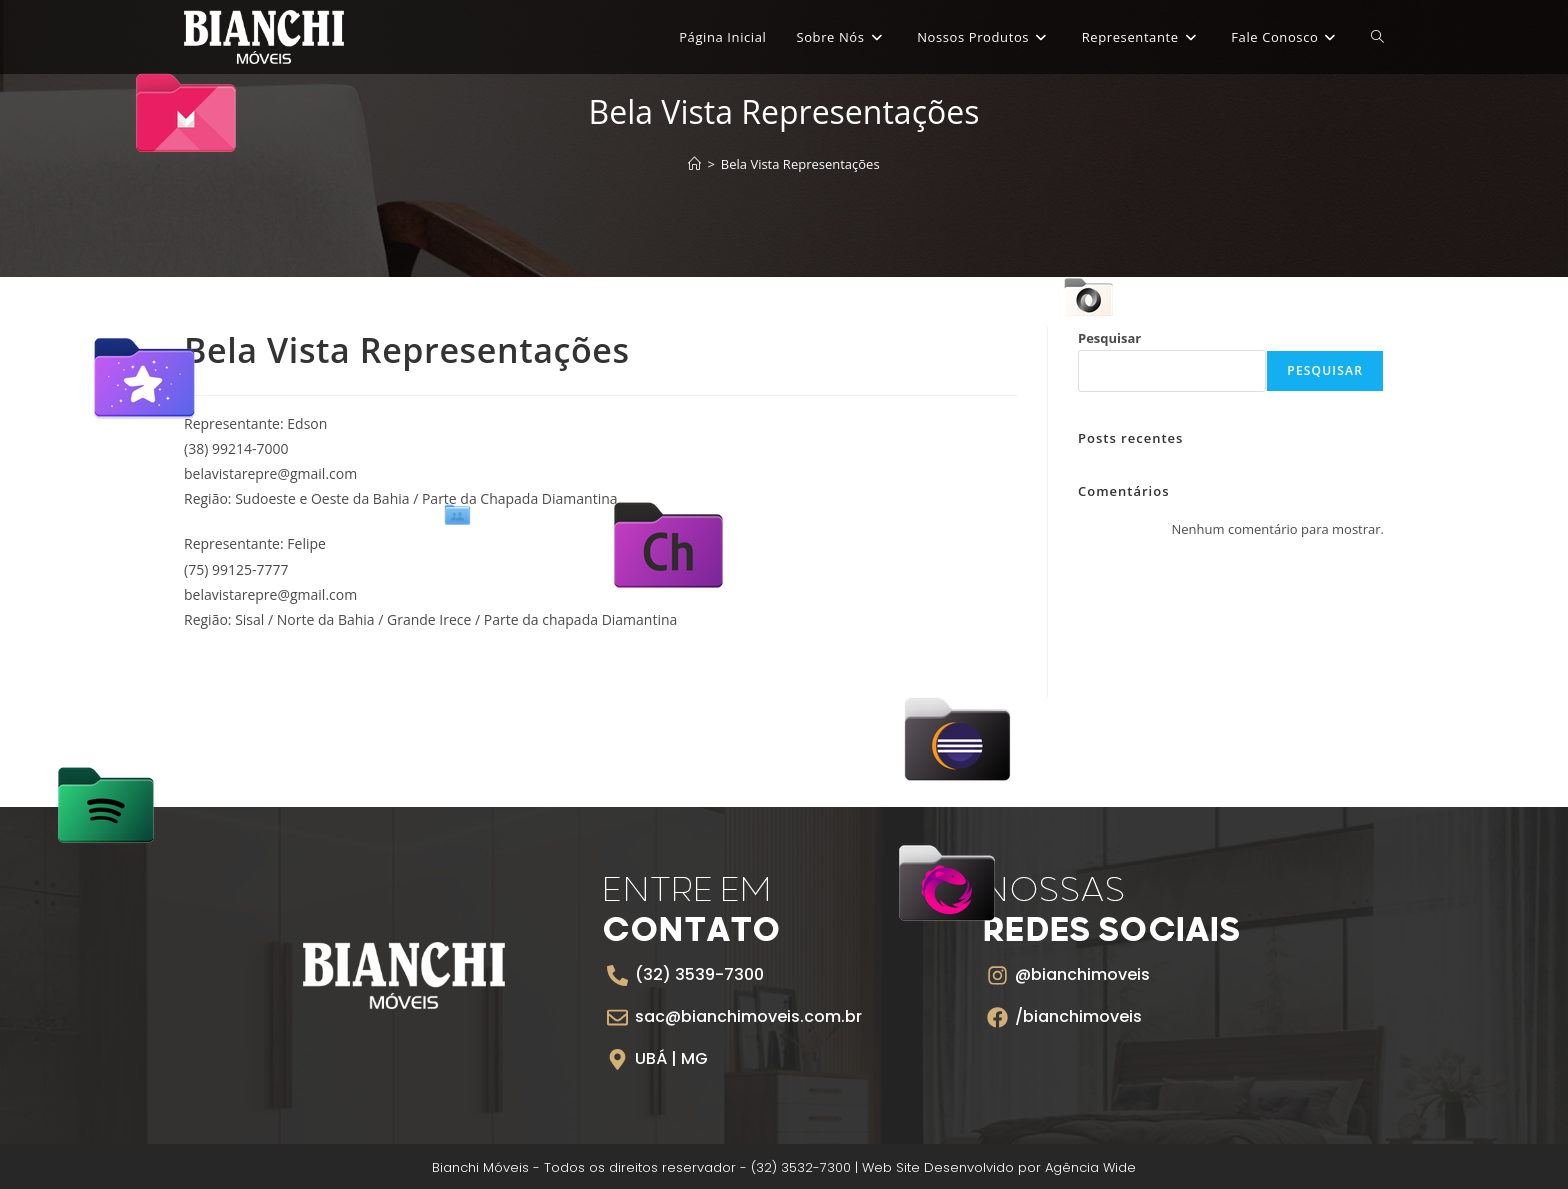  I want to click on open eclipse IDE project folder, so click(957, 742).